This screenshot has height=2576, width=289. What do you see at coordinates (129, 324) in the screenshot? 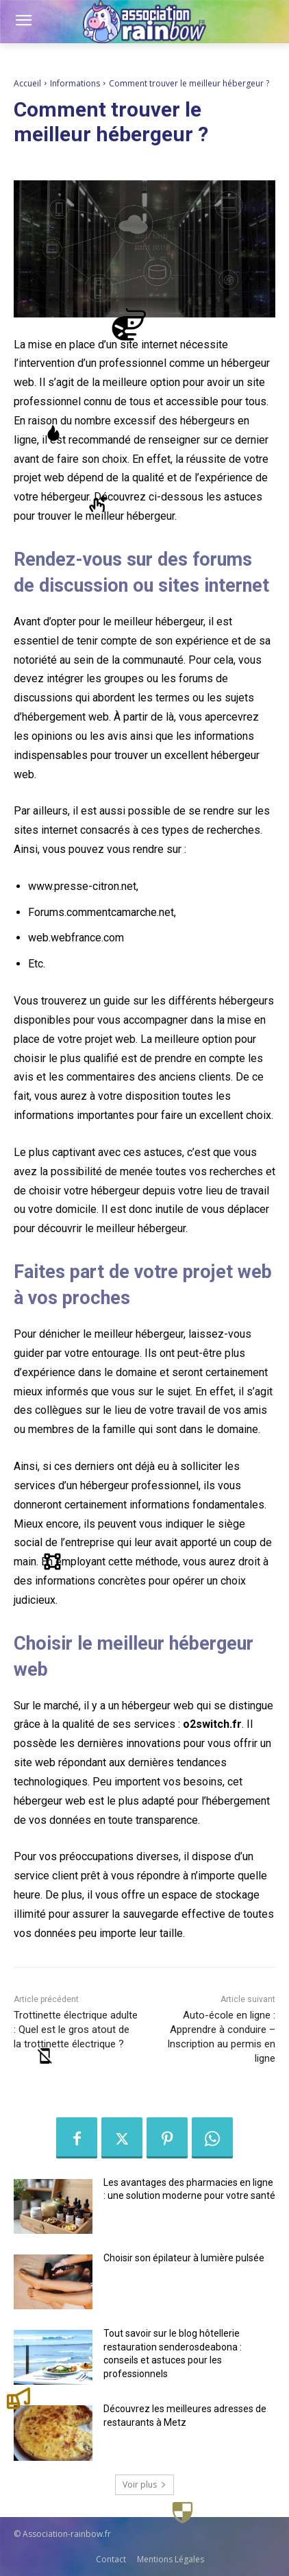
I see `filter or browse seafood menu items` at bounding box center [129, 324].